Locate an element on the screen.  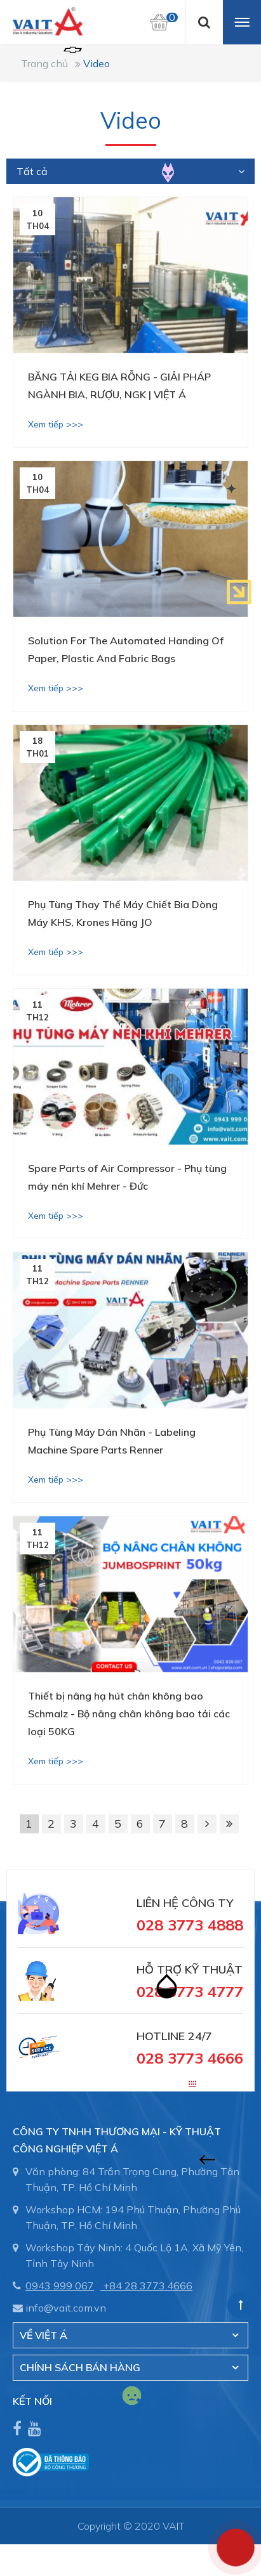
indicate negative feedback or dissatisfaction is located at coordinates (131, 2395).